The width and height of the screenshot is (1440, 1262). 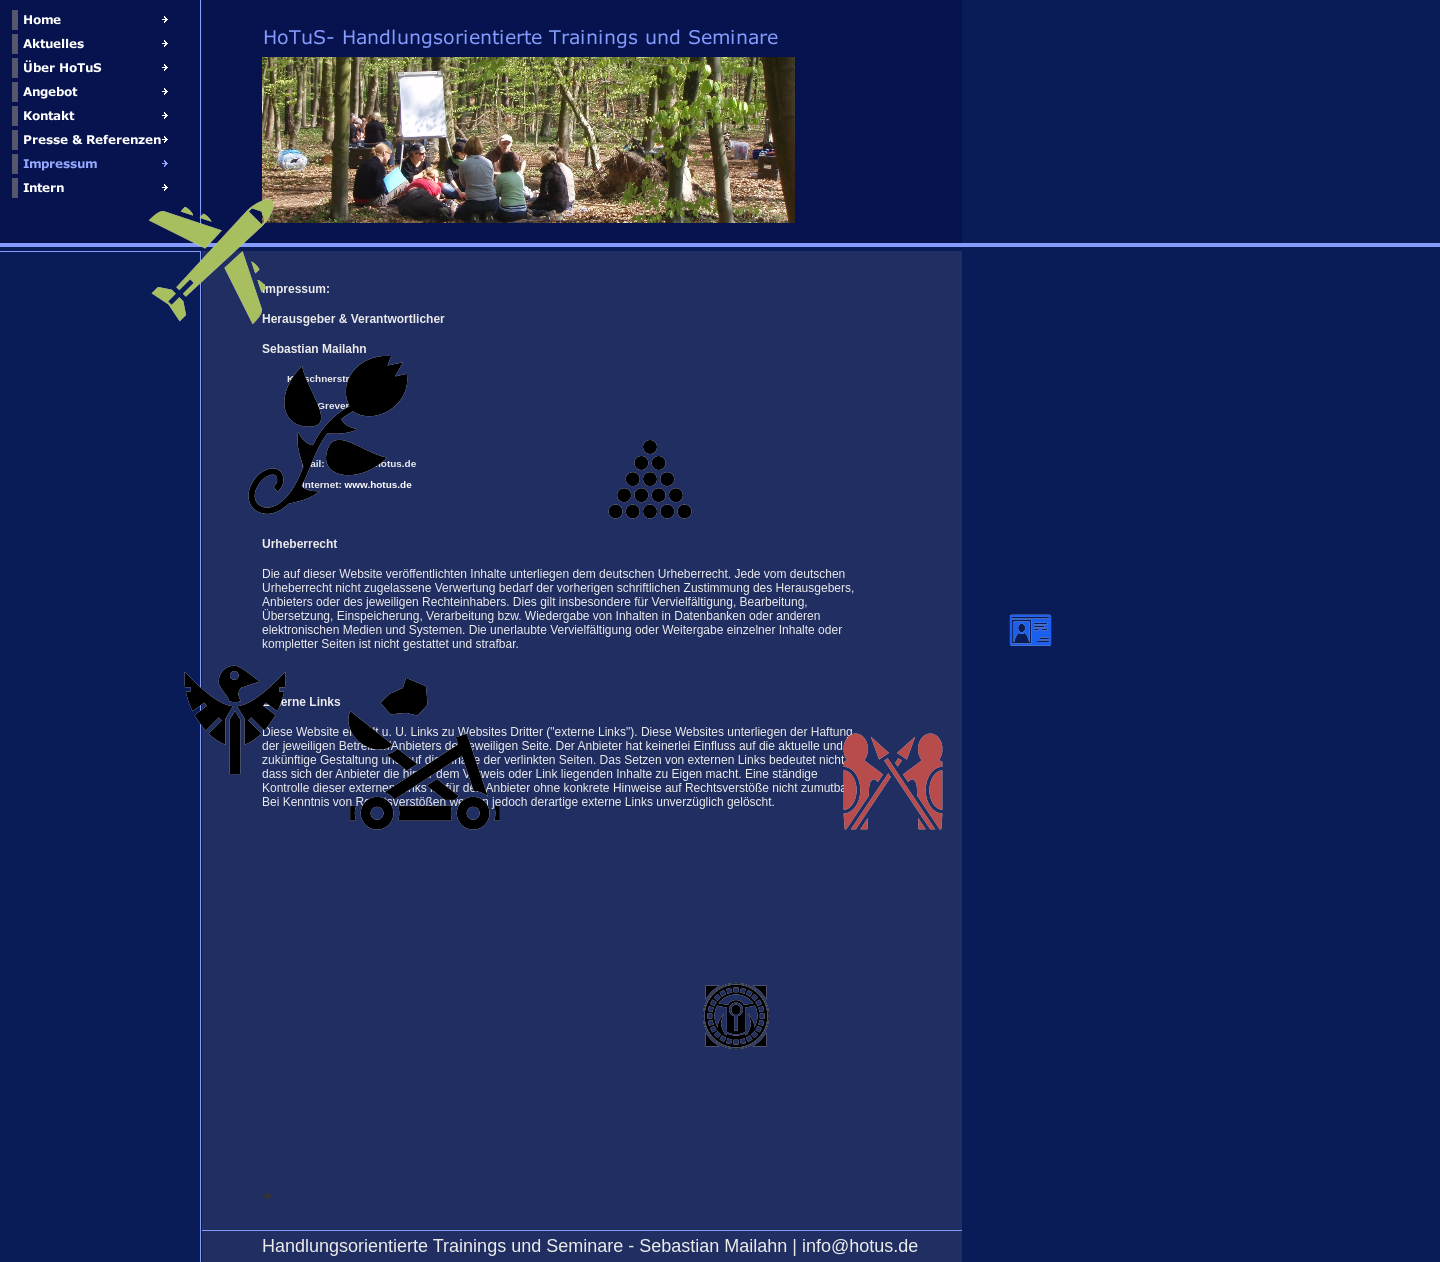 What do you see at coordinates (893, 780) in the screenshot?
I see `guards or sentries protecting an area` at bounding box center [893, 780].